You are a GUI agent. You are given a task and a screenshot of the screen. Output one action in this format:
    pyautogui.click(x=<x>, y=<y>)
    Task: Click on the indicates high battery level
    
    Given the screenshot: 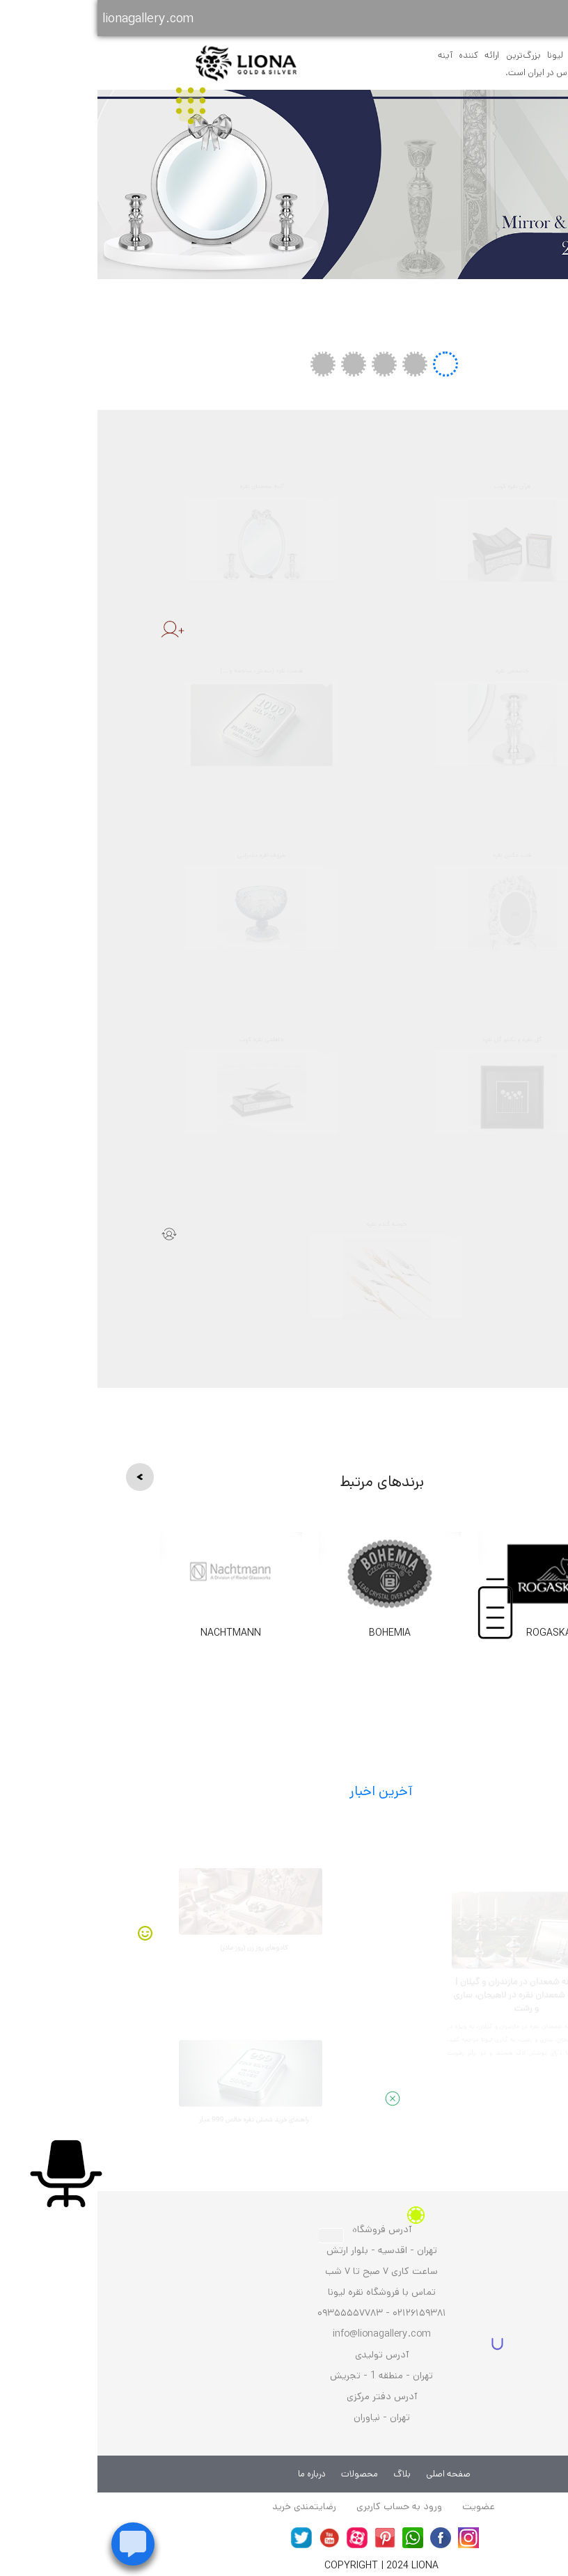 What is the action you would take?
    pyautogui.click(x=495, y=1609)
    